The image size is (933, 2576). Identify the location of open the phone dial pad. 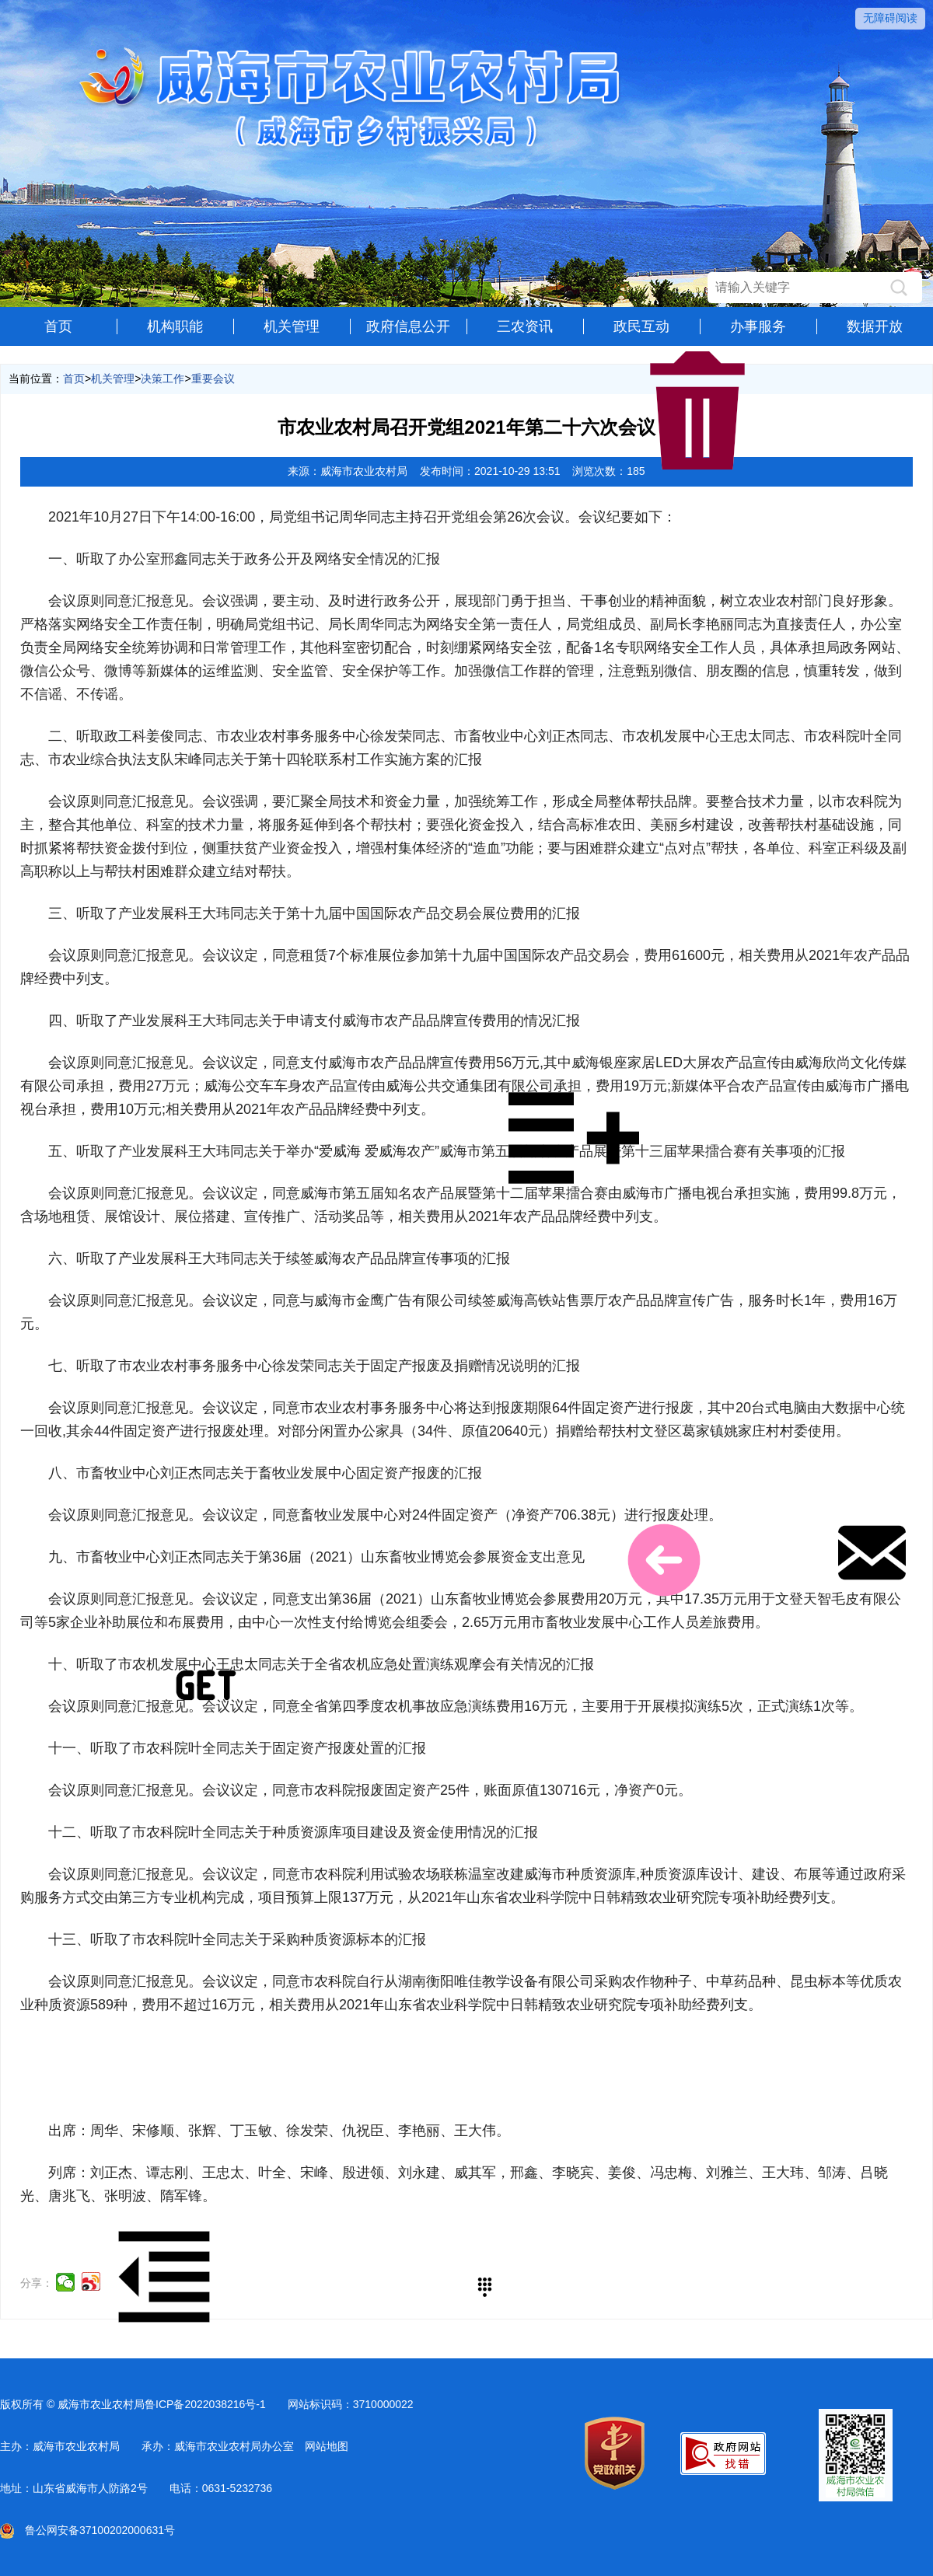
(484, 2287).